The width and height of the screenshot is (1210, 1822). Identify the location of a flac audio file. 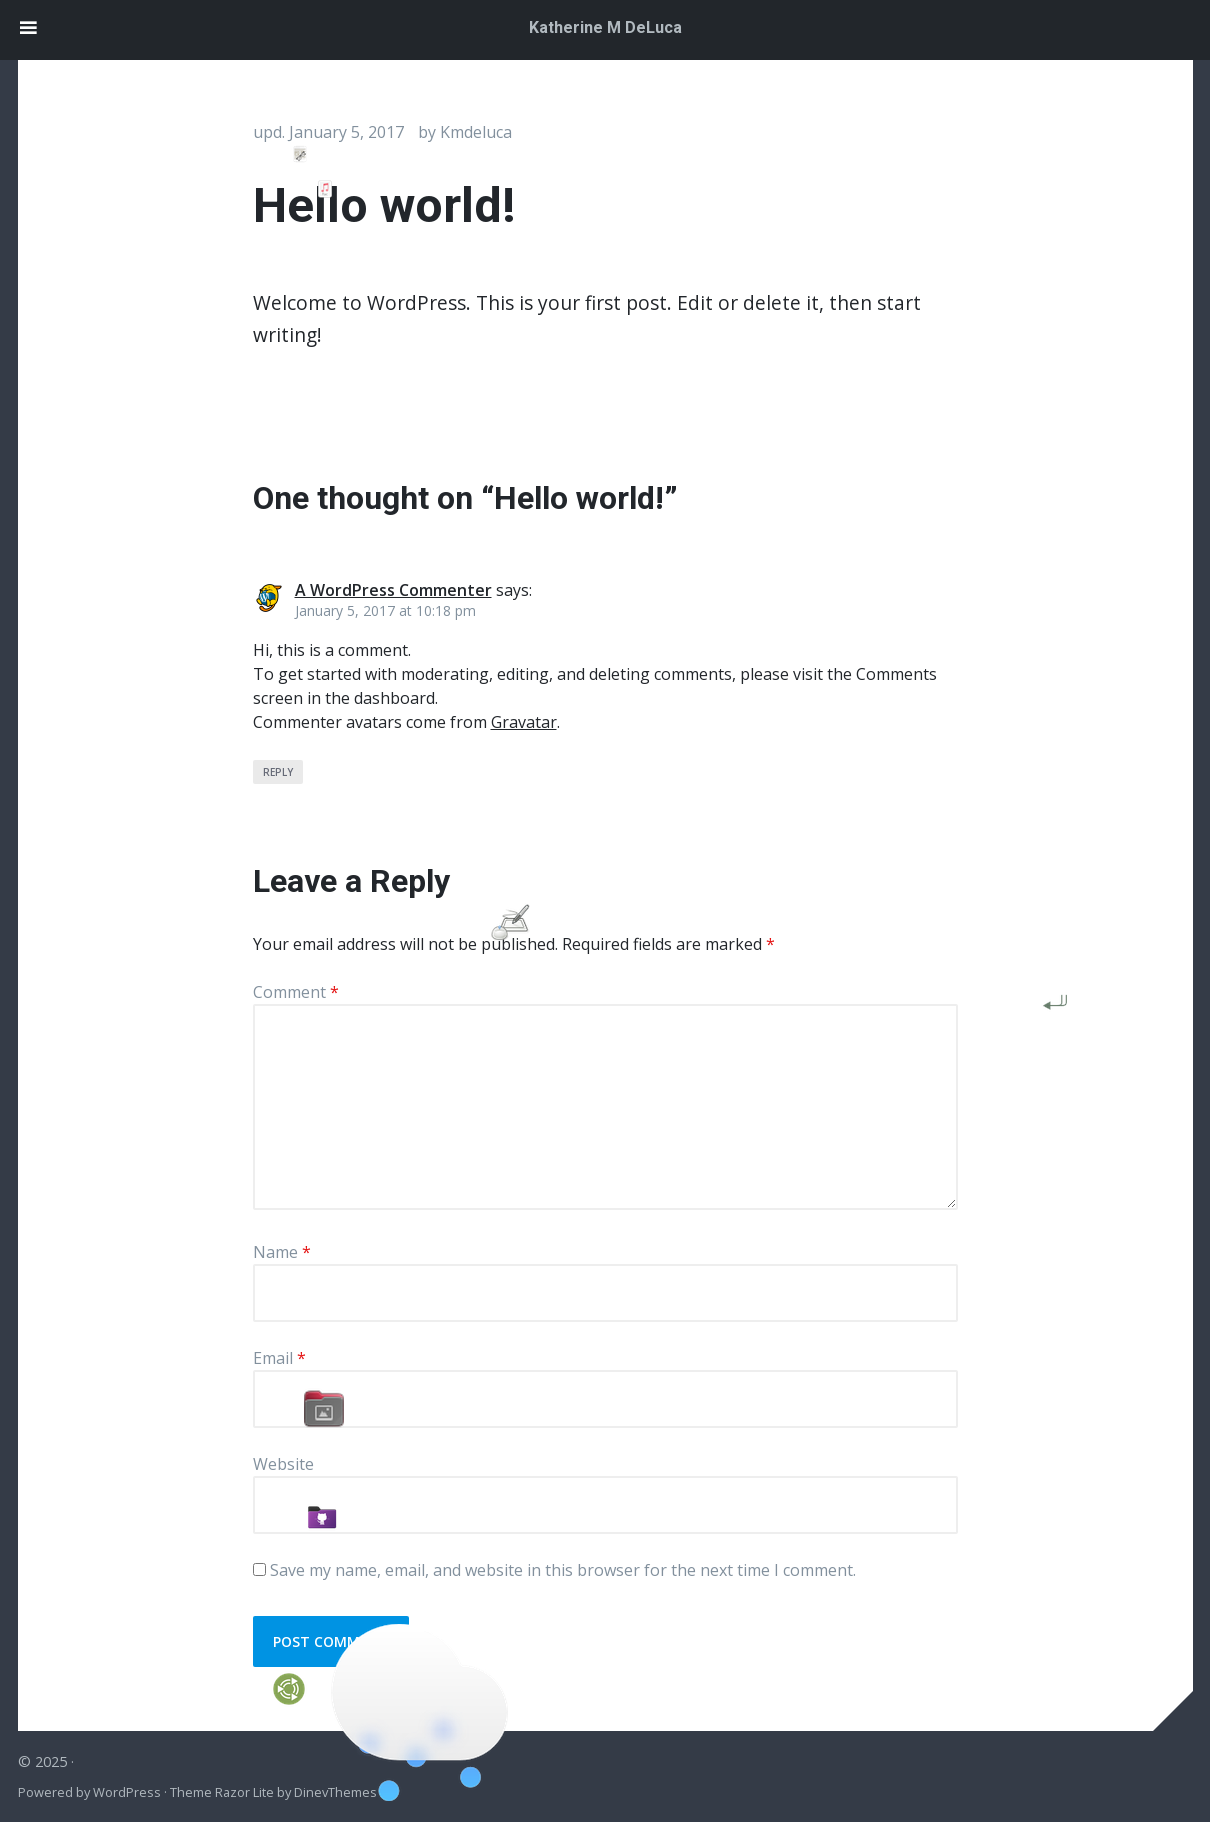
(325, 189).